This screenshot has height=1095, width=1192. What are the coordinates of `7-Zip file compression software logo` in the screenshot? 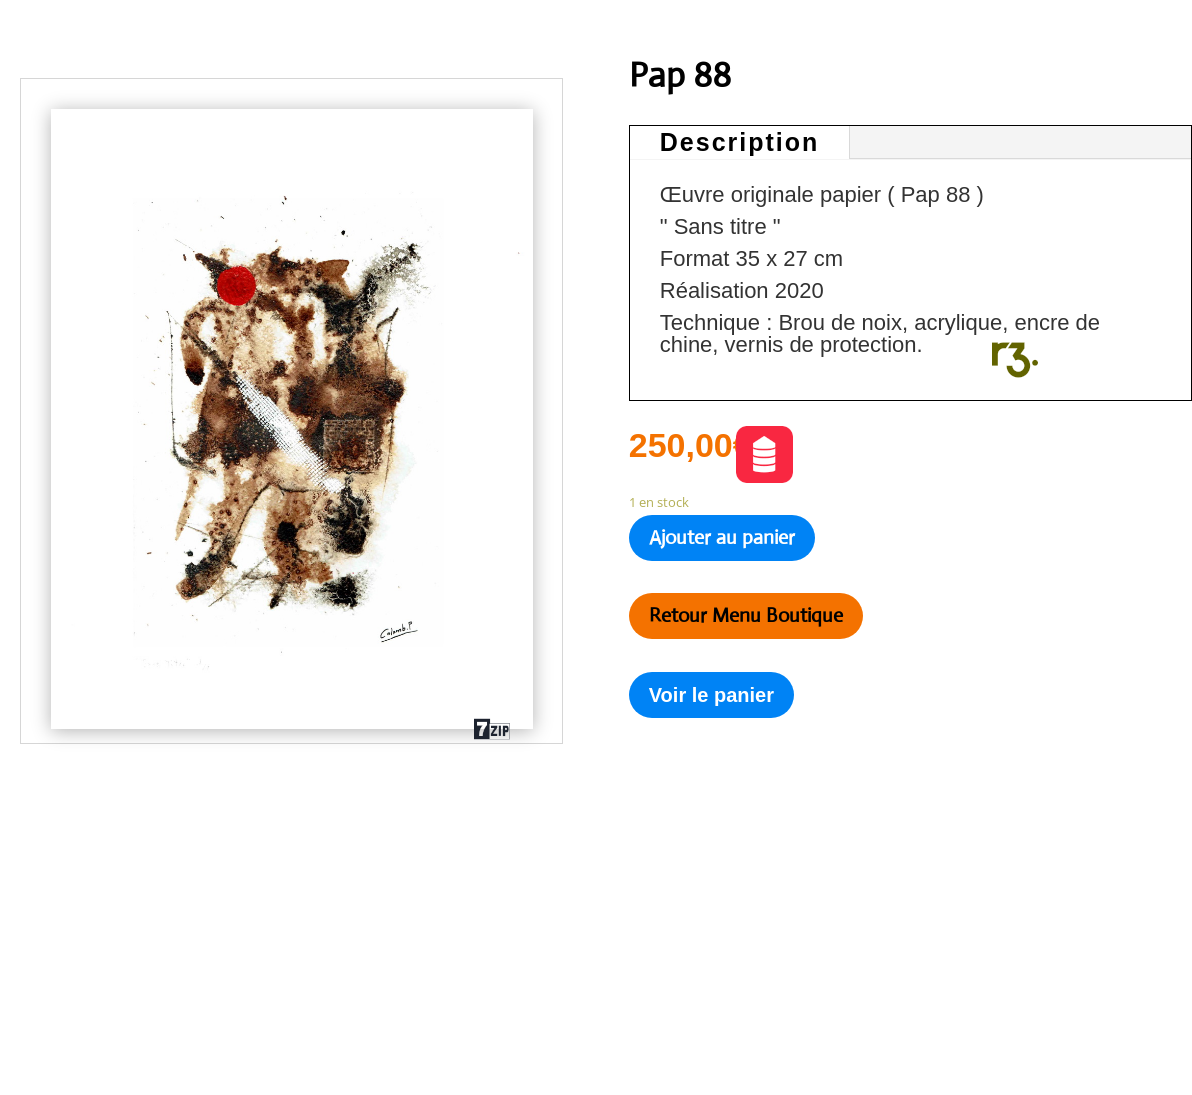 It's located at (492, 729).